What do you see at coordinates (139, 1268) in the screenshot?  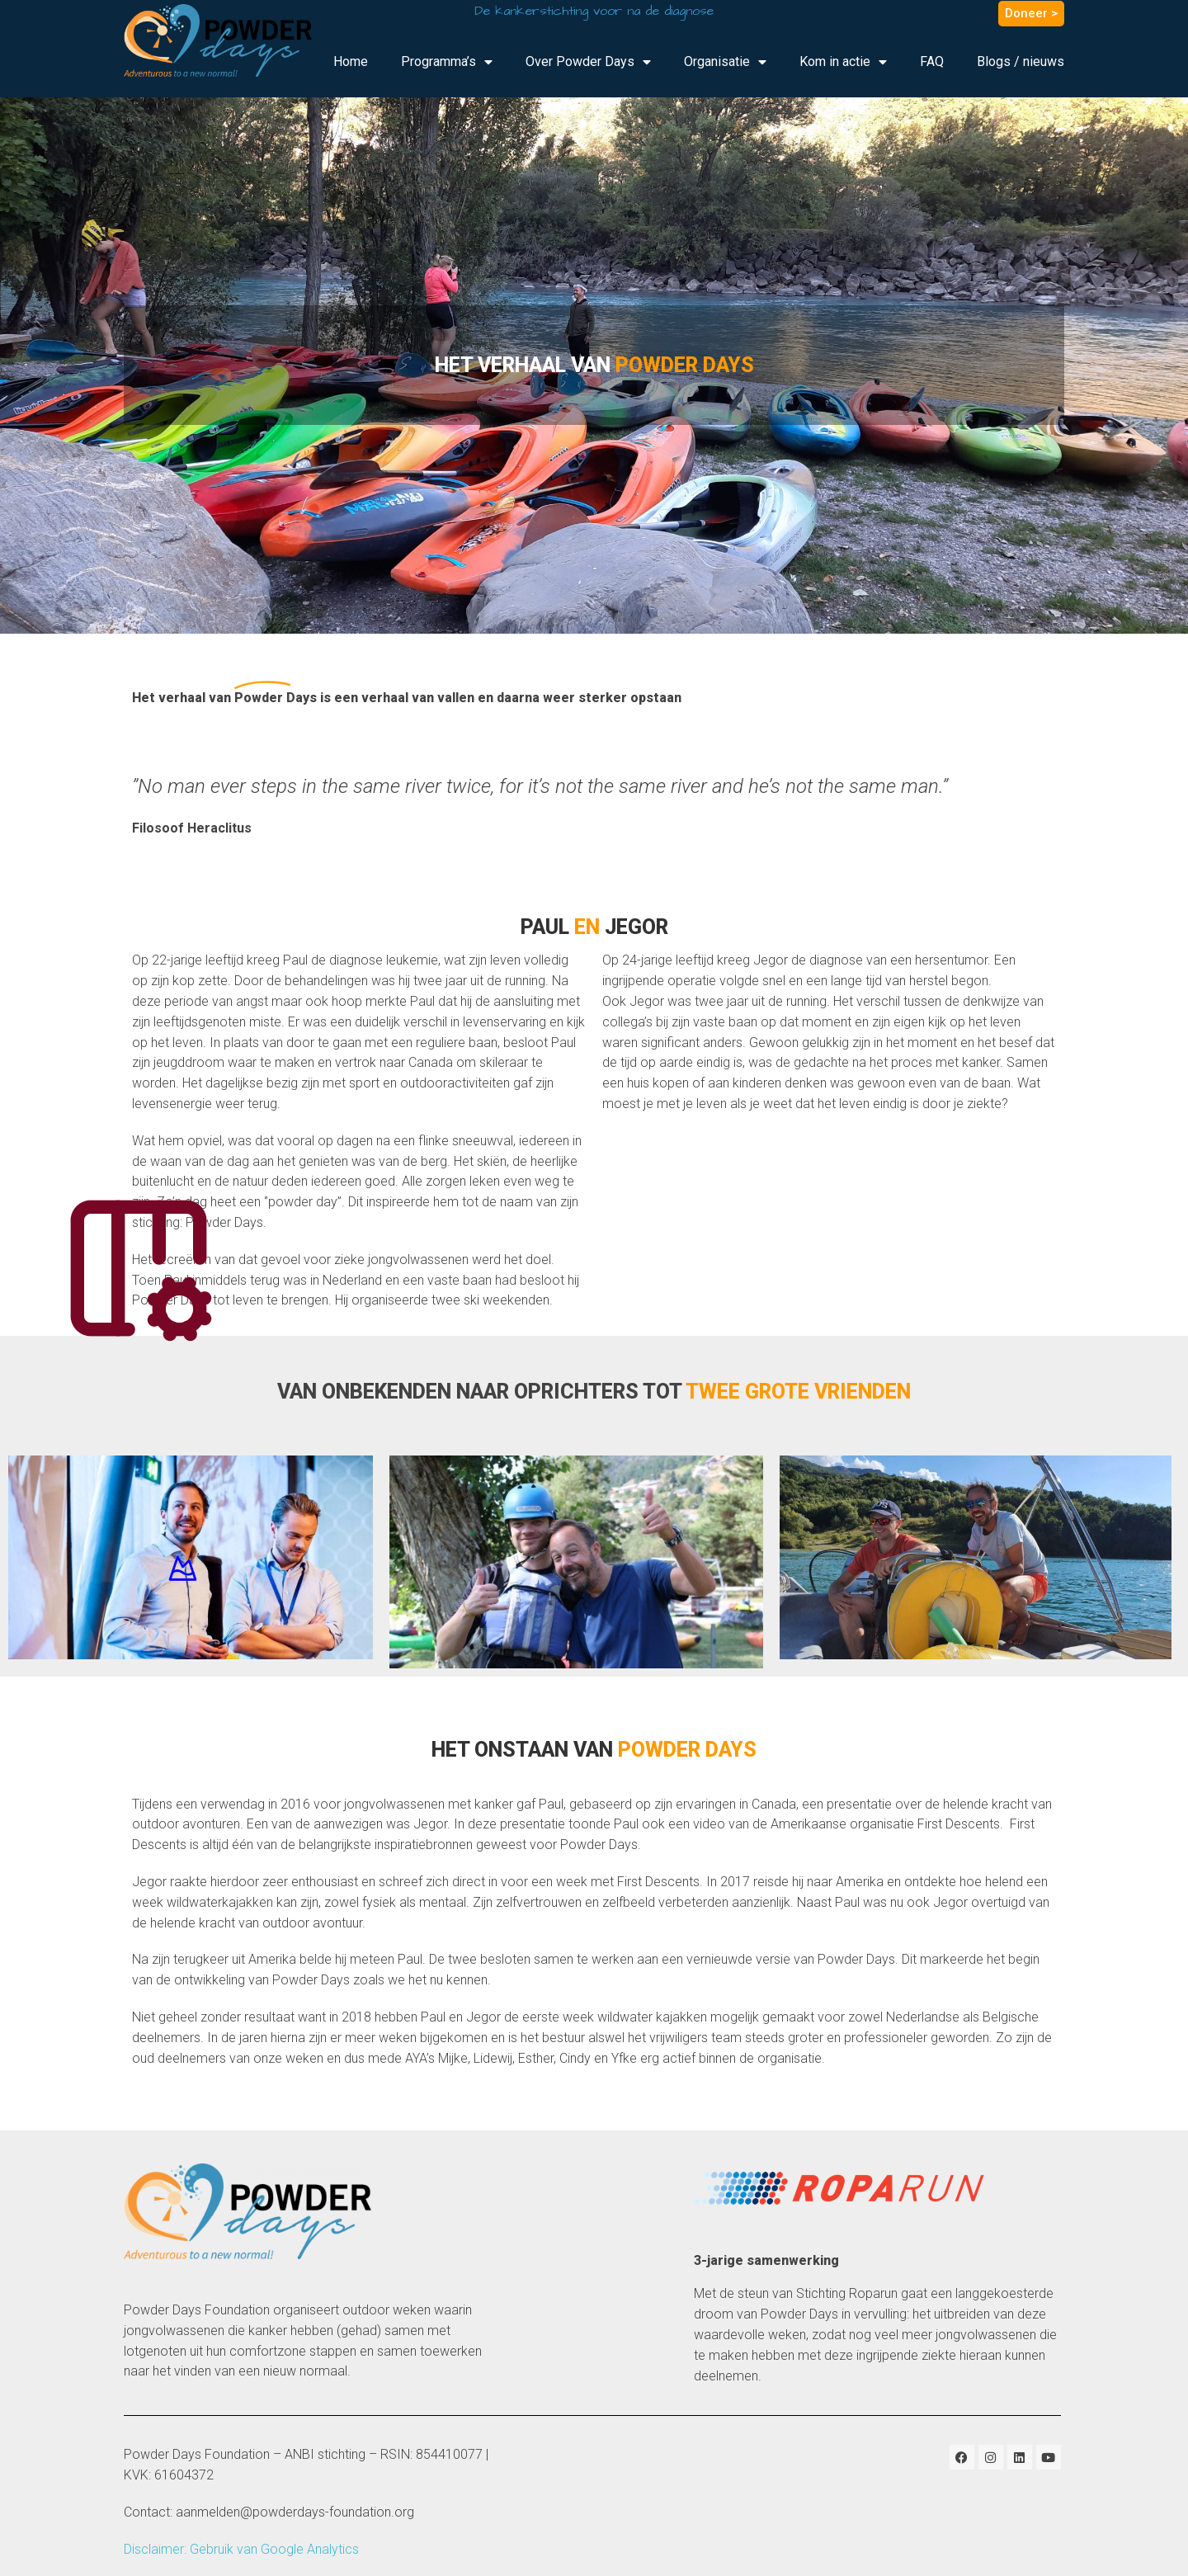 I see `configure column layout settings` at bounding box center [139, 1268].